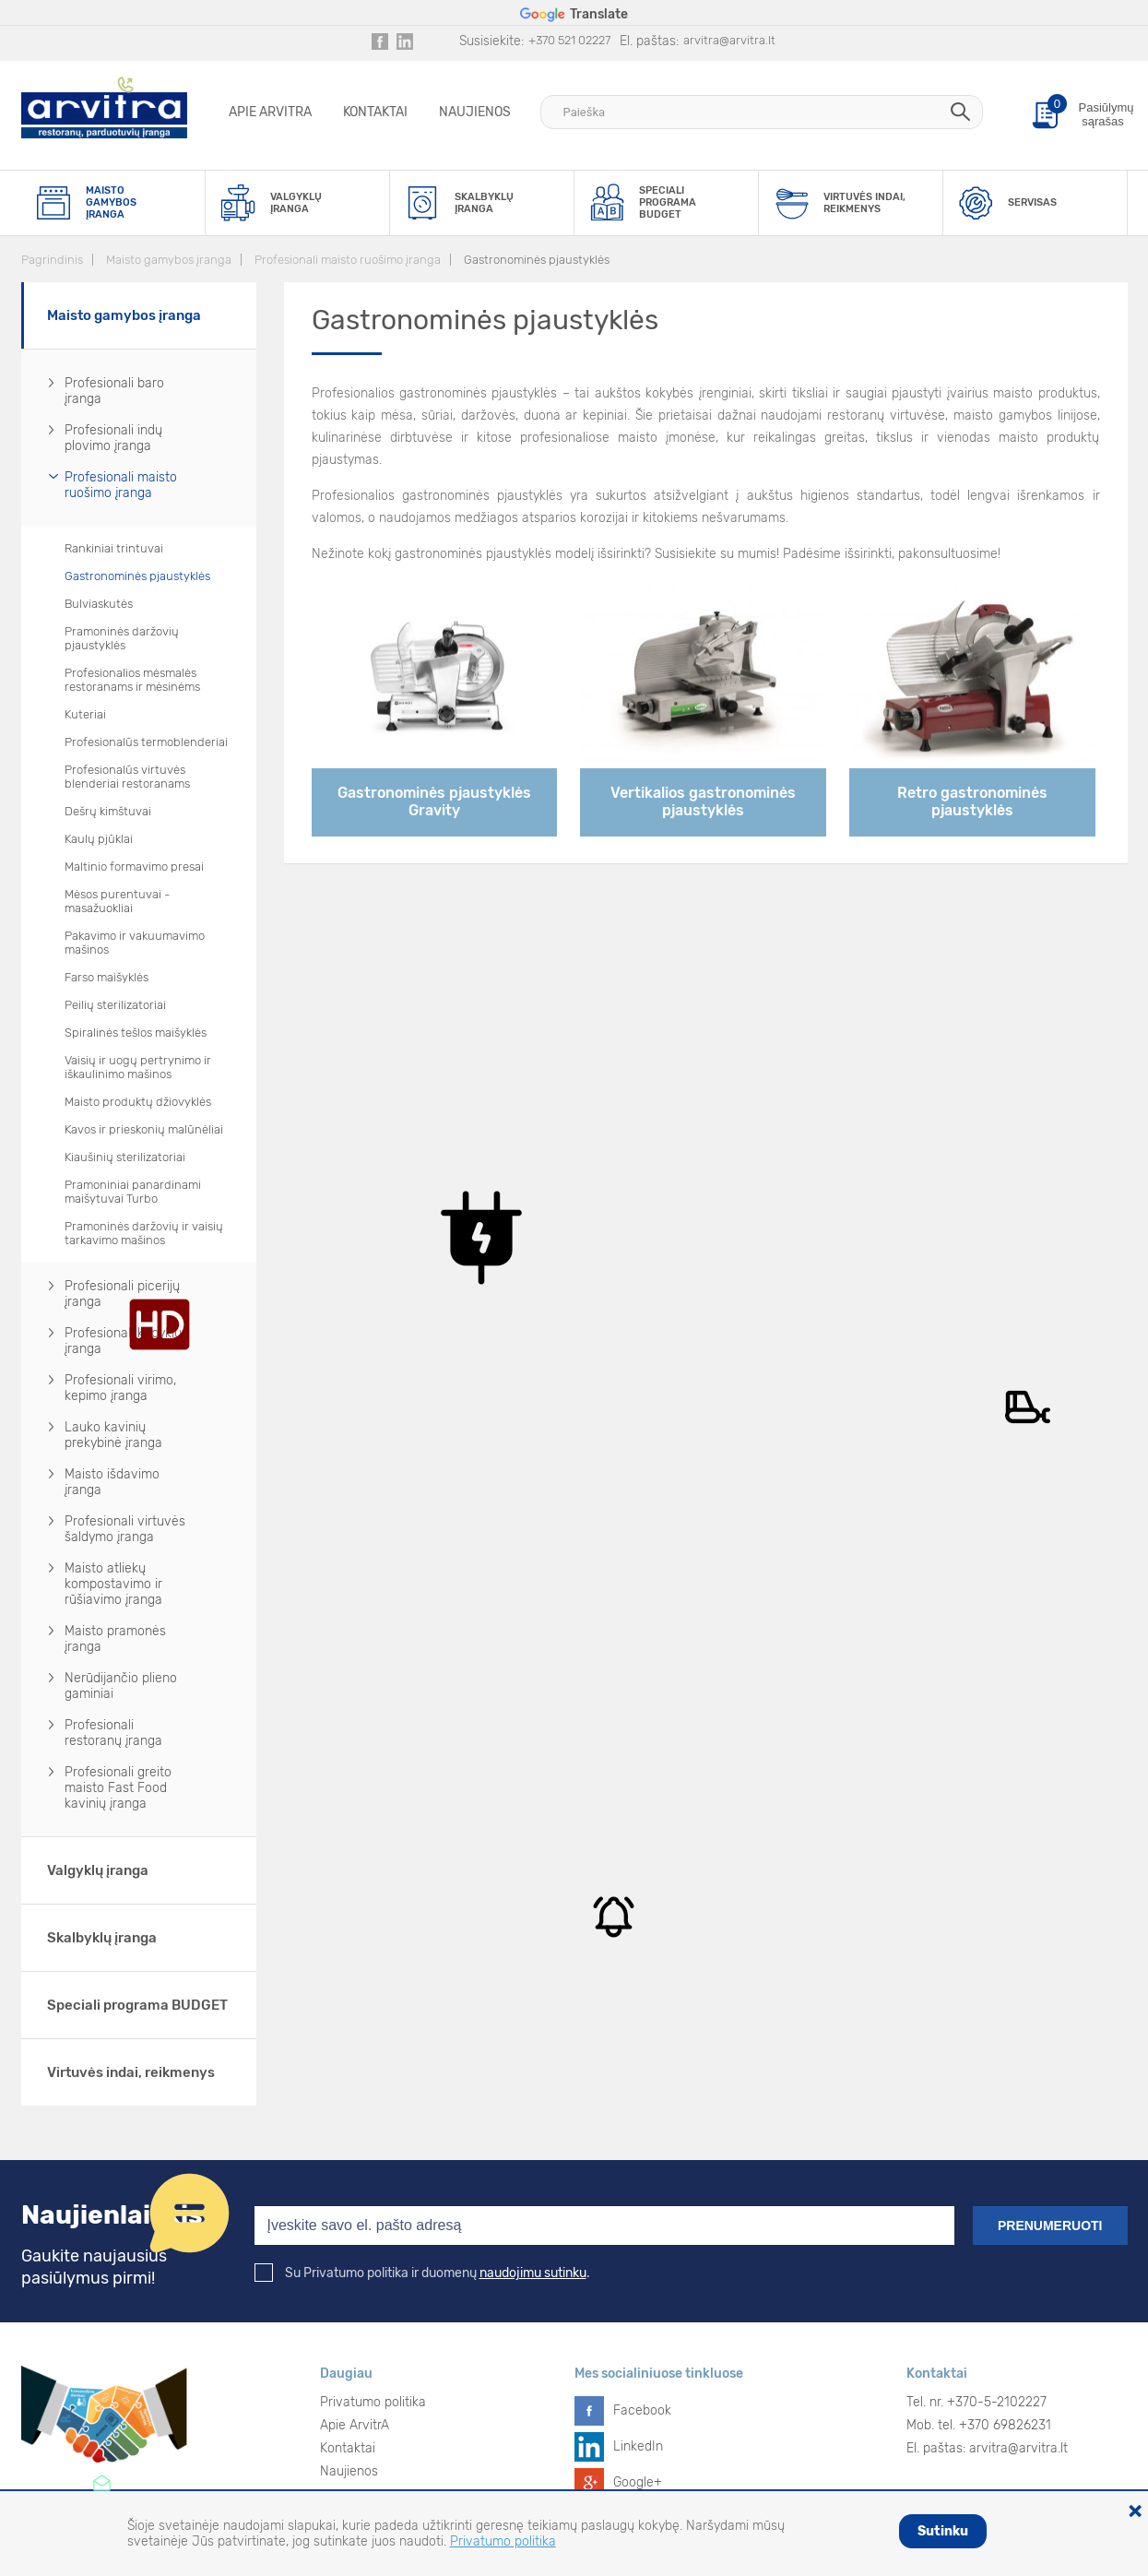  What do you see at coordinates (481, 1238) in the screenshot?
I see `device is currently charging` at bounding box center [481, 1238].